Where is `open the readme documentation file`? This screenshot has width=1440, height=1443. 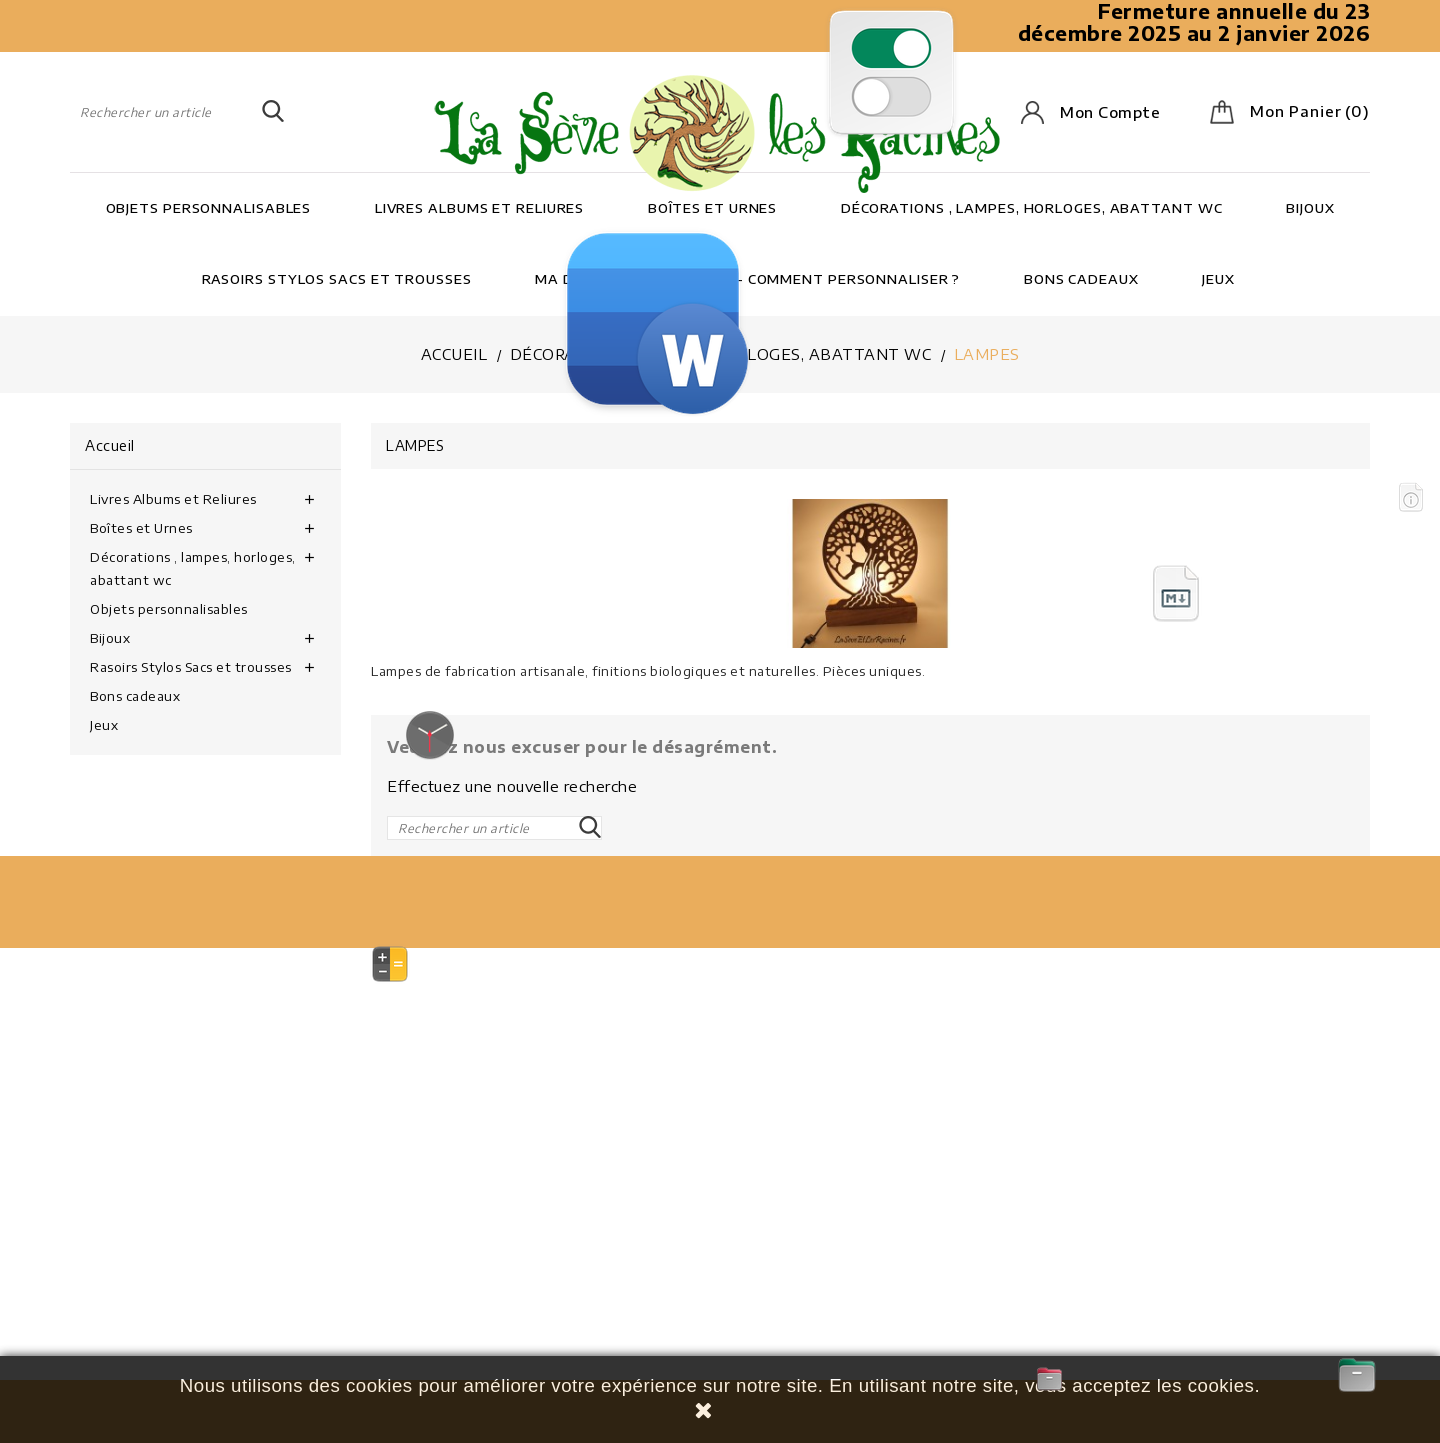 open the readme documentation file is located at coordinates (1411, 497).